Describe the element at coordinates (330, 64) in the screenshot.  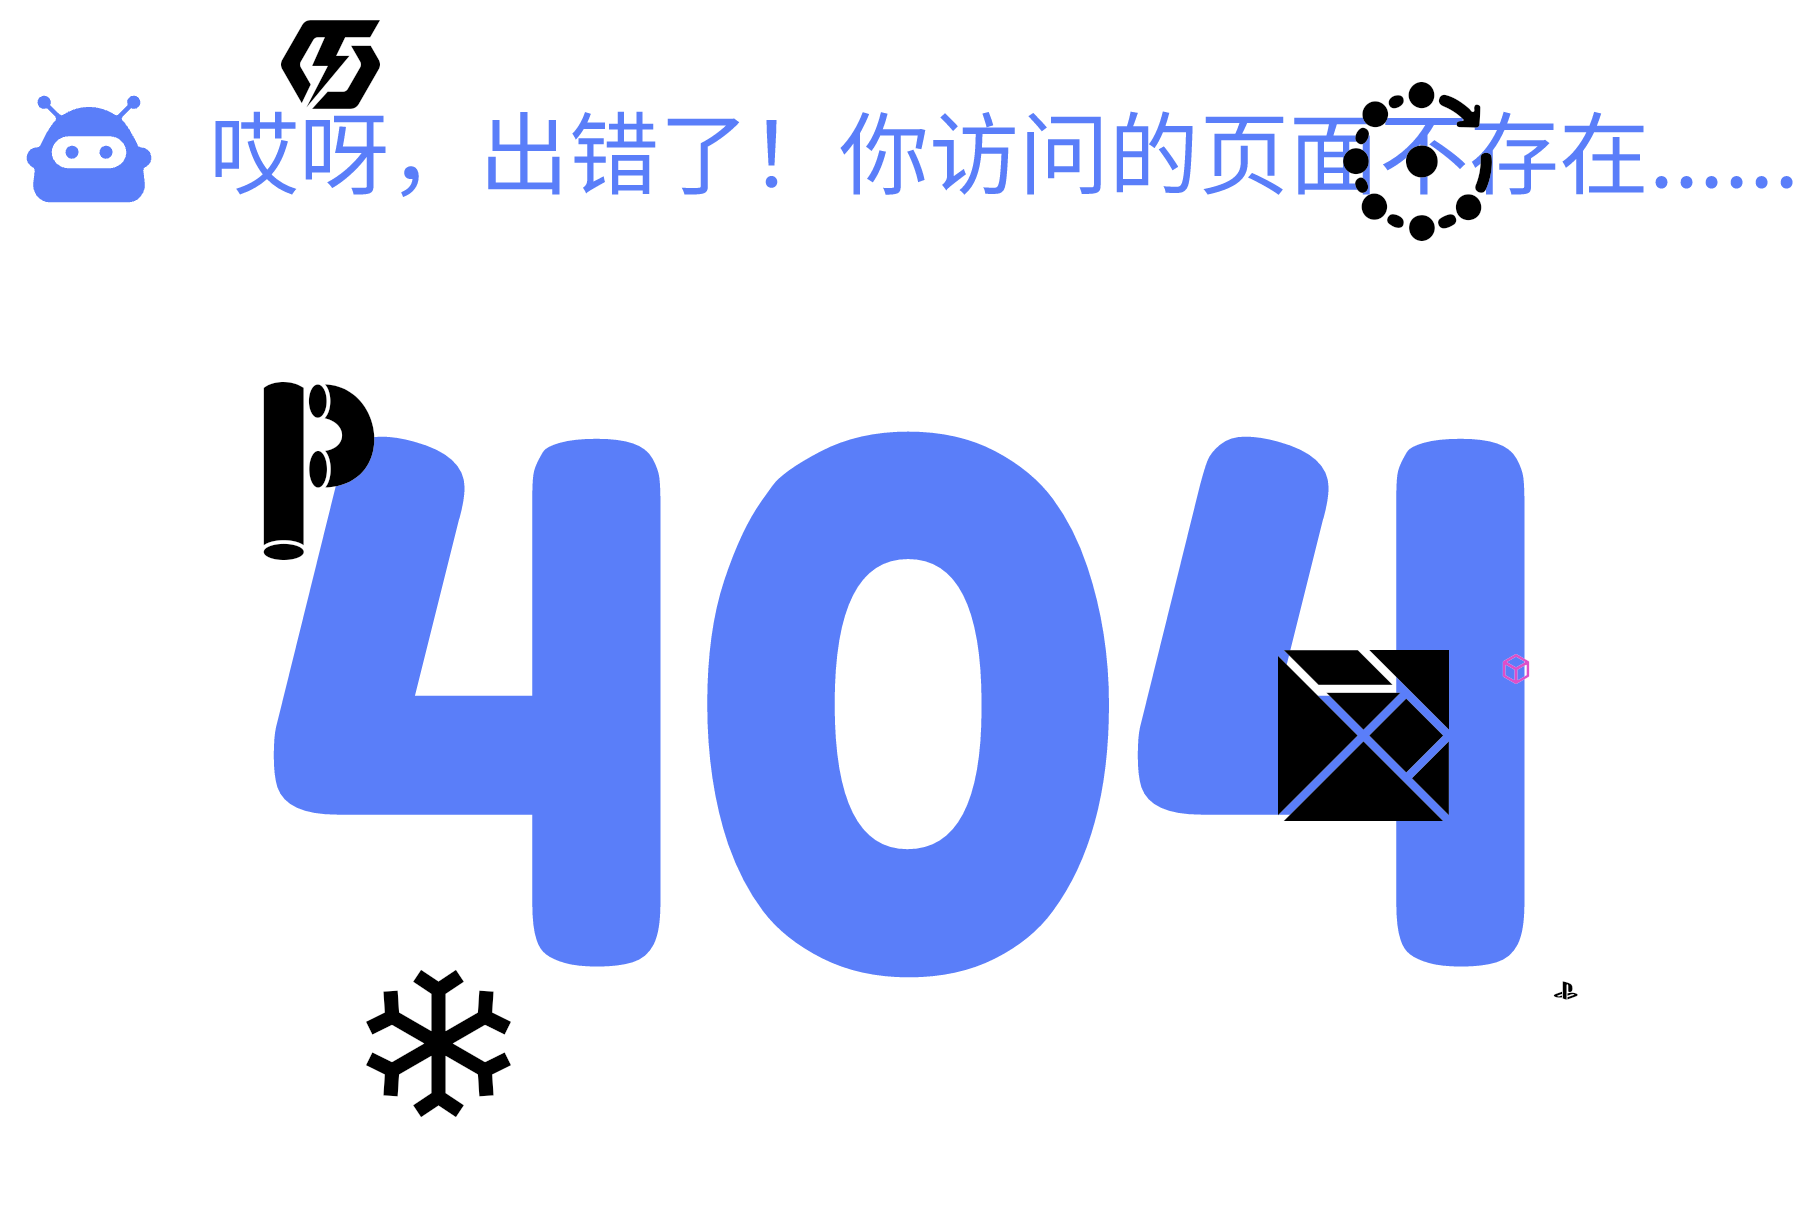
I see `visit the thunderstore mod repository` at that location.